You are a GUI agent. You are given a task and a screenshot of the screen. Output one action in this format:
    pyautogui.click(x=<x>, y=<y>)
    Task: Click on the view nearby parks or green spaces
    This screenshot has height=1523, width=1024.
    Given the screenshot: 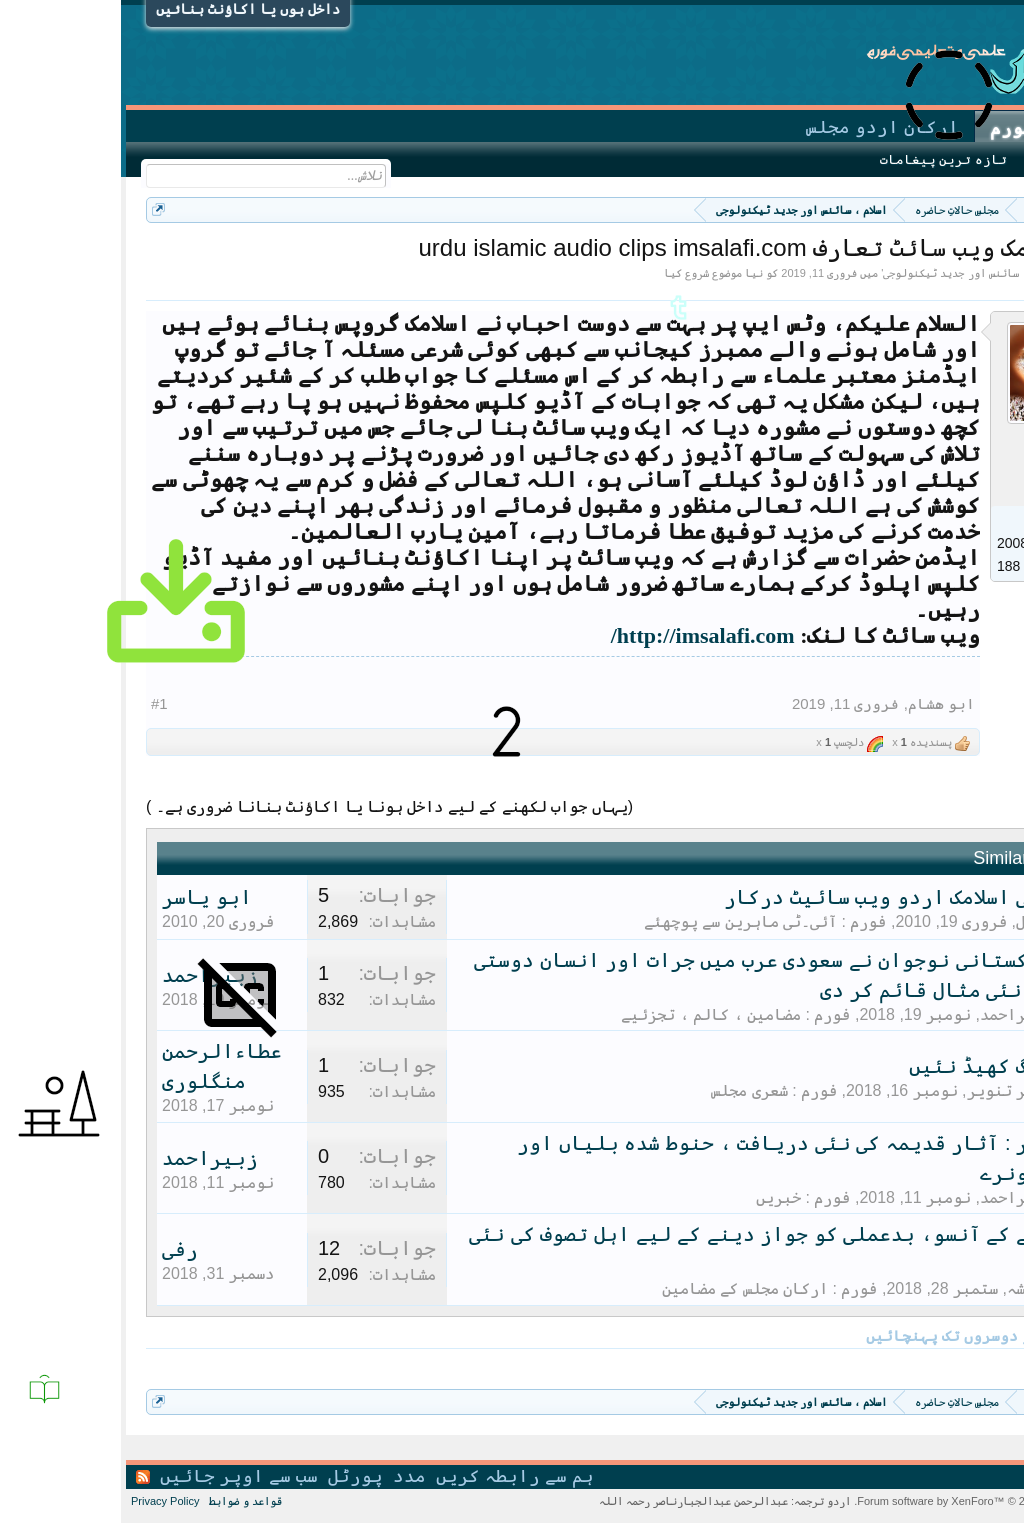 What is the action you would take?
    pyautogui.click(x=59, y=1108)
    